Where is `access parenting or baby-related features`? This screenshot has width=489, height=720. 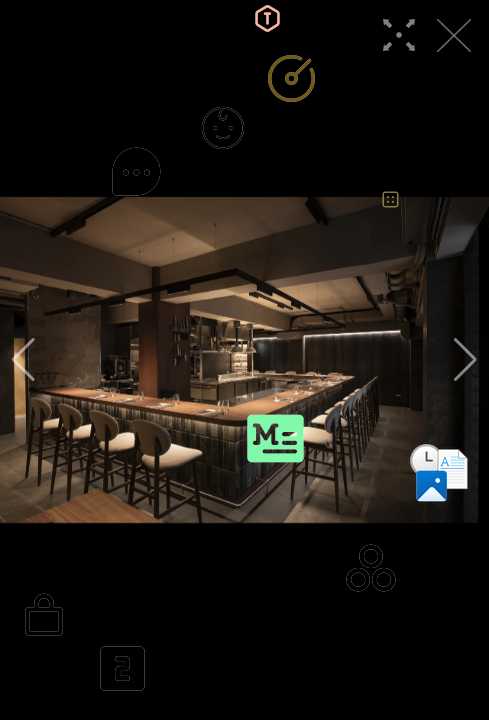
access parenting or baby-related features is located at coordinates (223, 128).